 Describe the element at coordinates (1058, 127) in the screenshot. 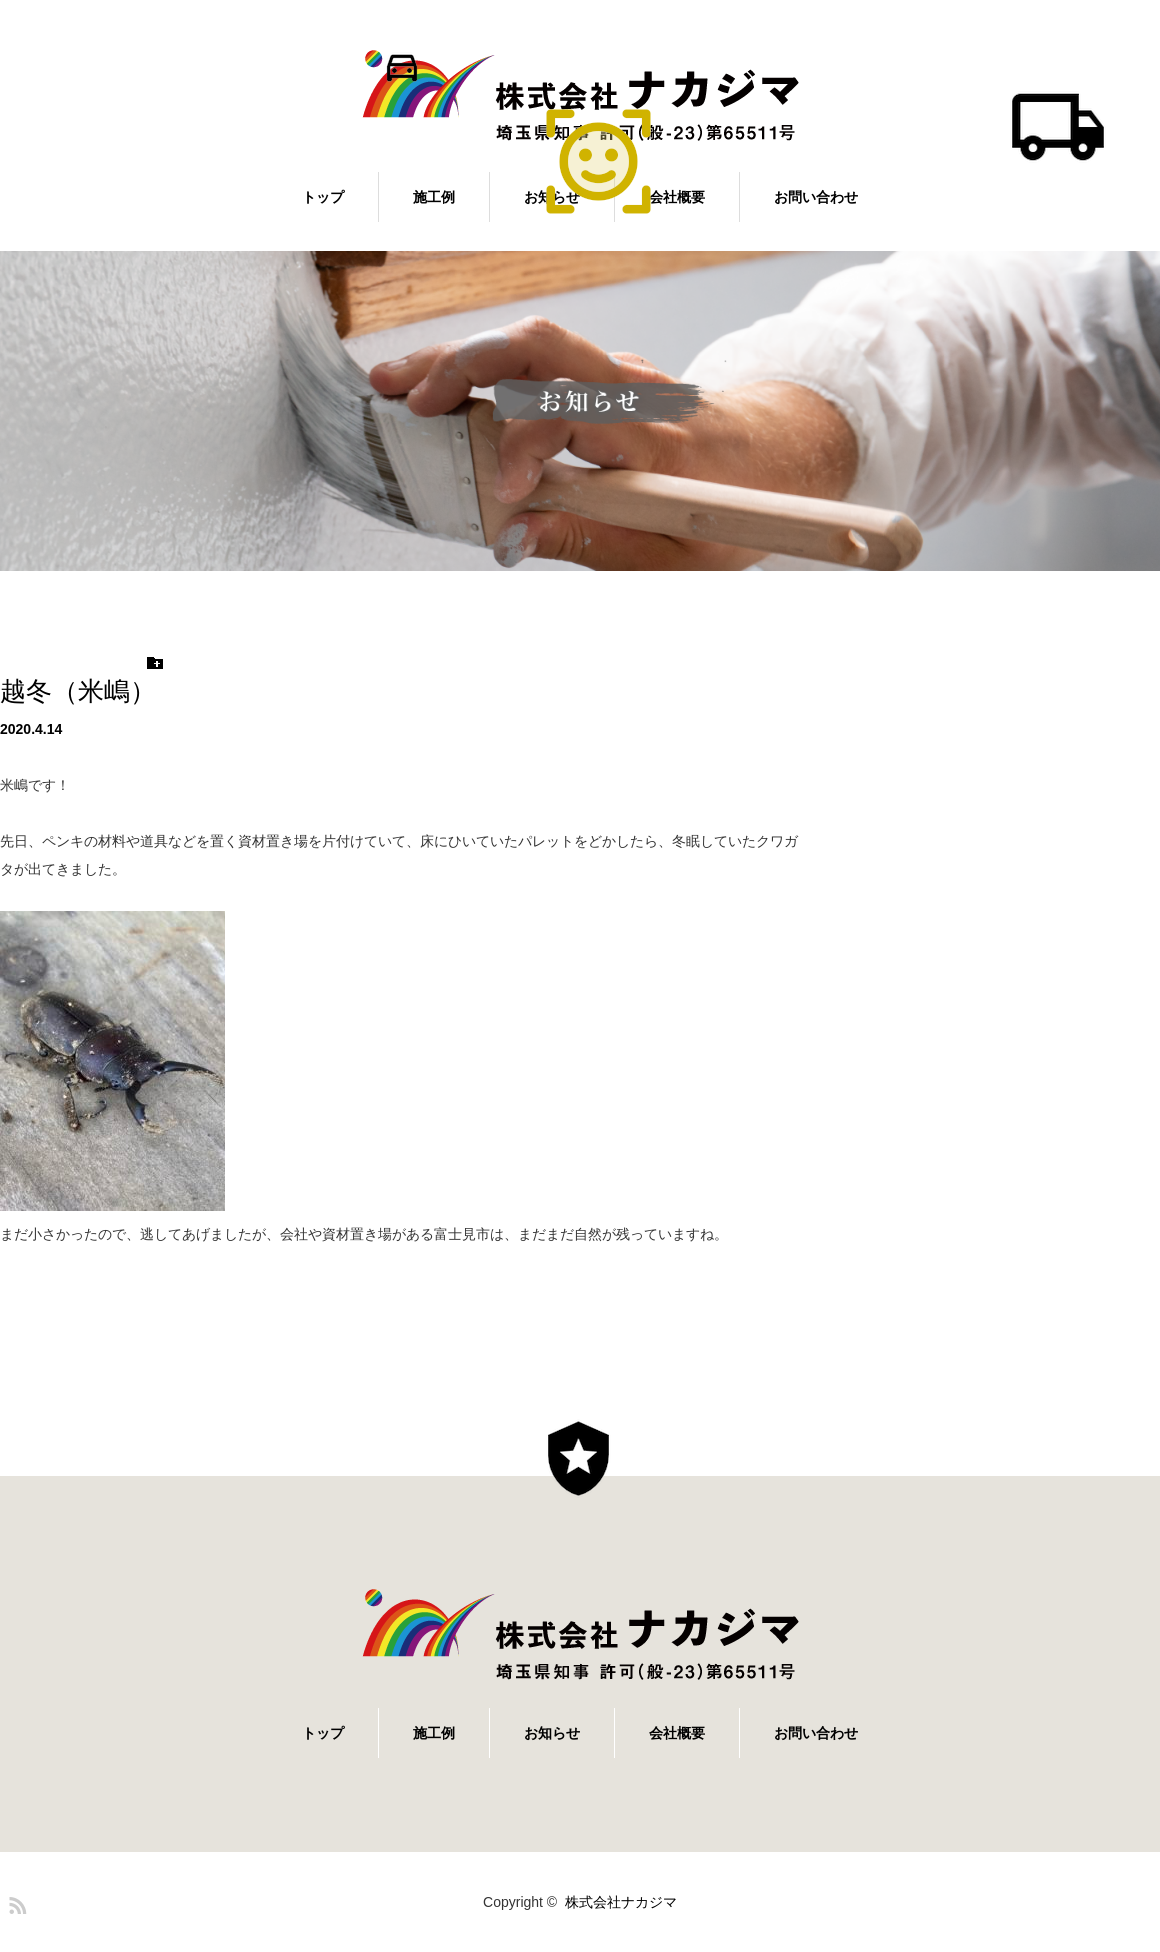

I see `track your delivery status` at that location.